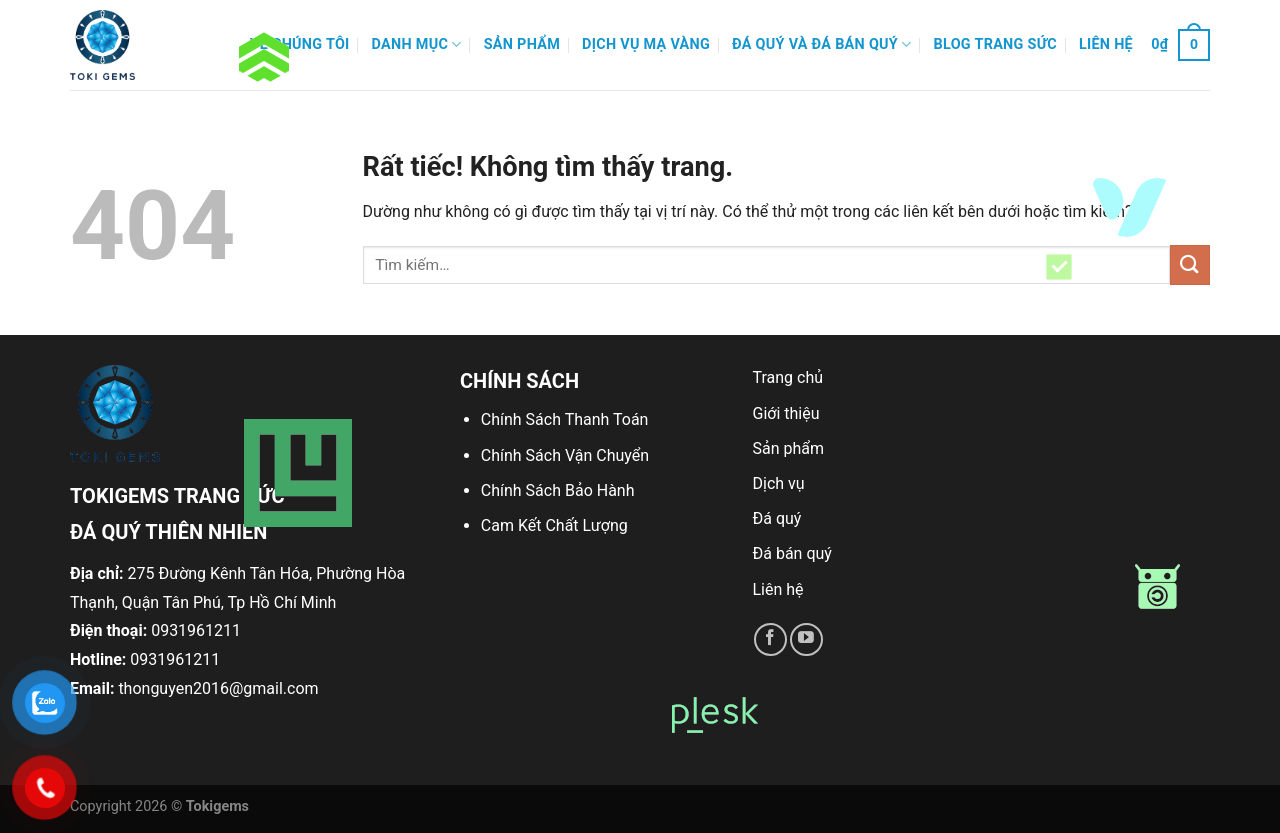  Describe the element at coordinates (1157, 586) in the screenshot. I see `open the F-Droid app store` at that location.